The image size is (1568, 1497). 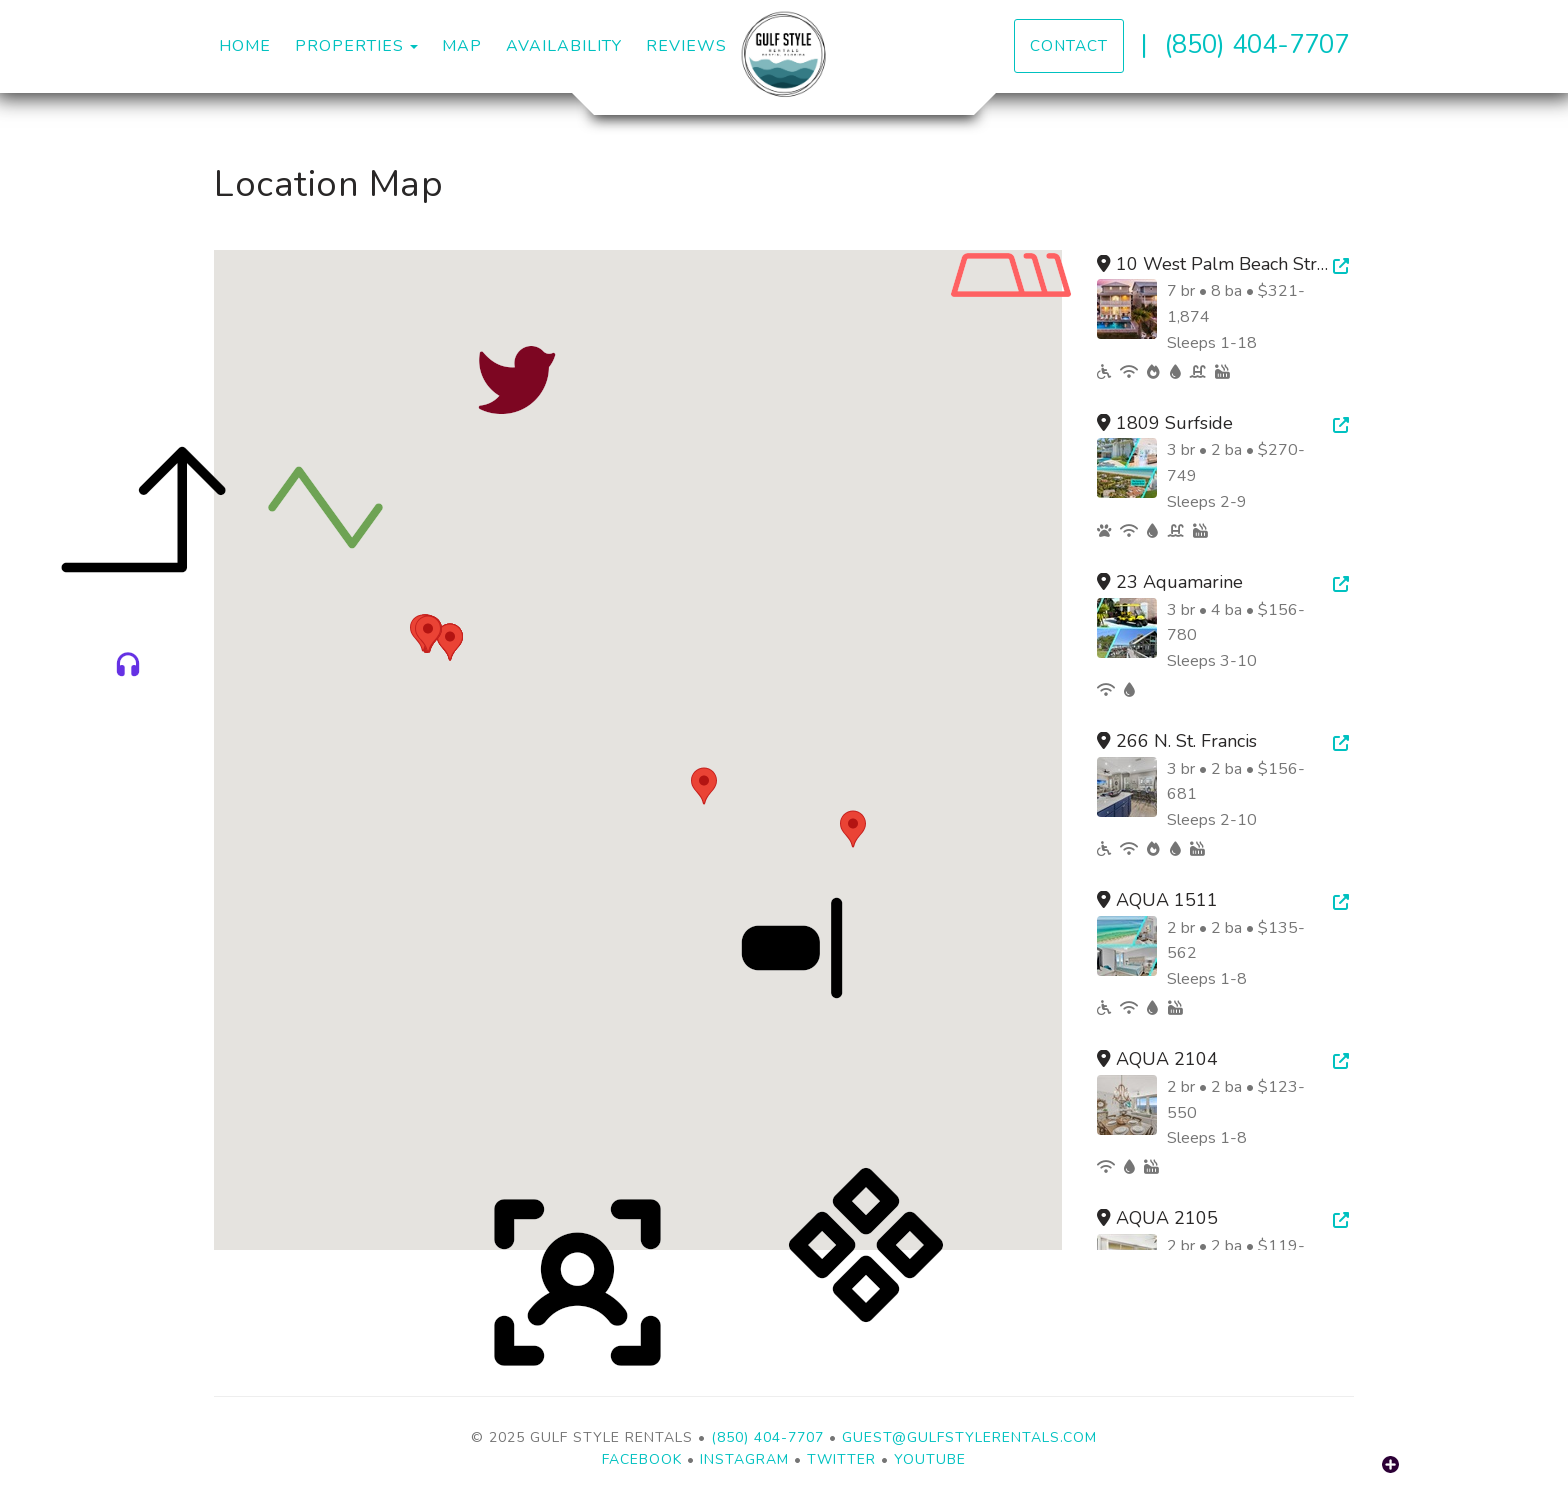 I want to click on add a new item to your feed, so click(x=1390, y=1464).